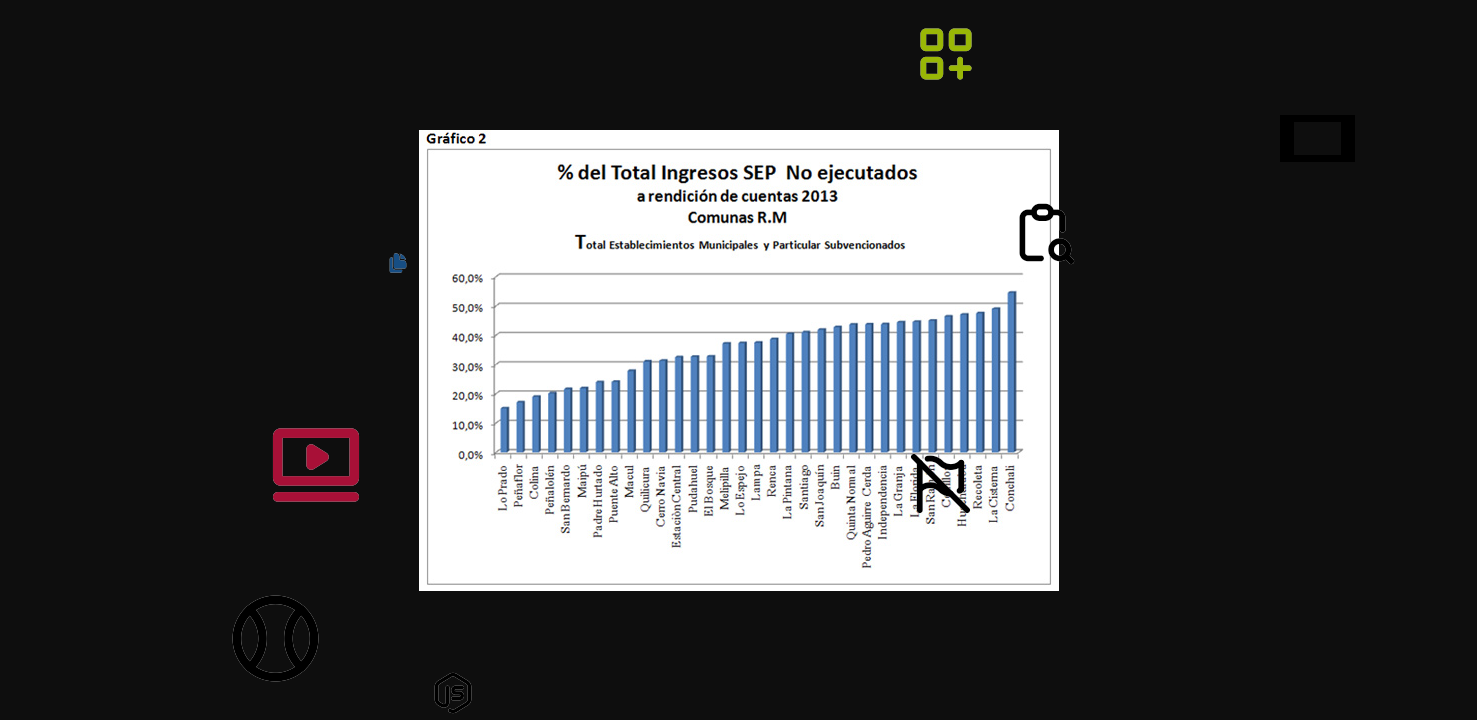  I want to click on switch to landscape orientation mode, so click(1317, 138).